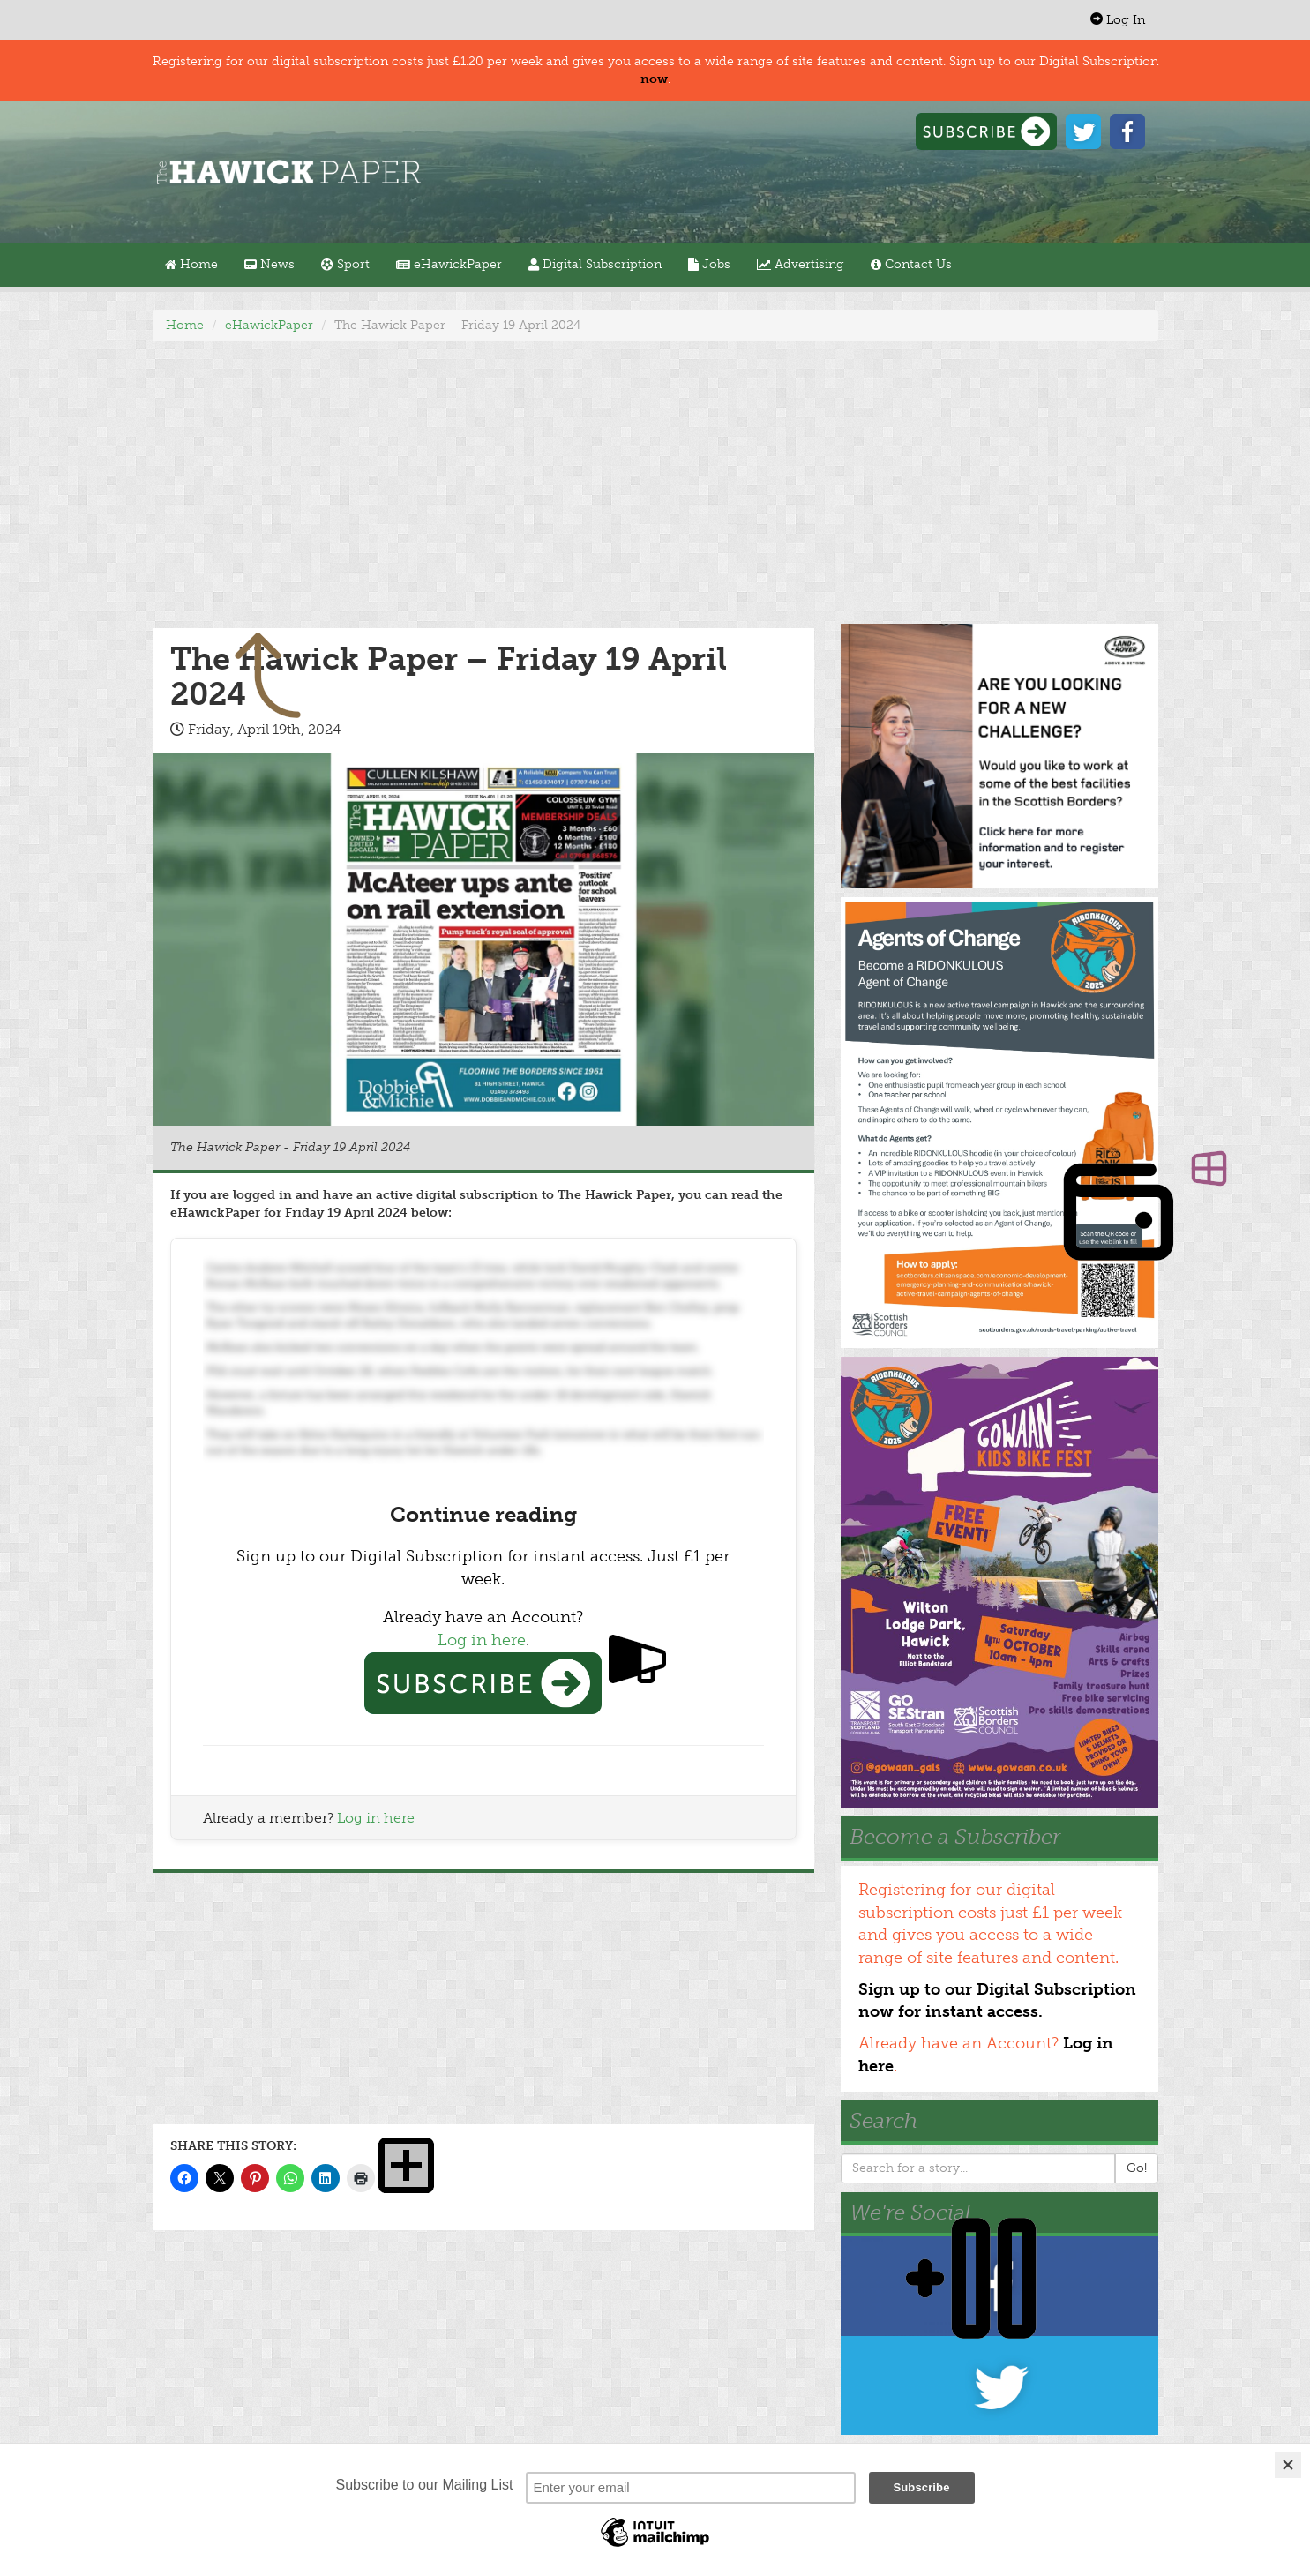 The image size is (1310, 2576). I want to click on make an announcement or broadcast, so click(635, 1661).